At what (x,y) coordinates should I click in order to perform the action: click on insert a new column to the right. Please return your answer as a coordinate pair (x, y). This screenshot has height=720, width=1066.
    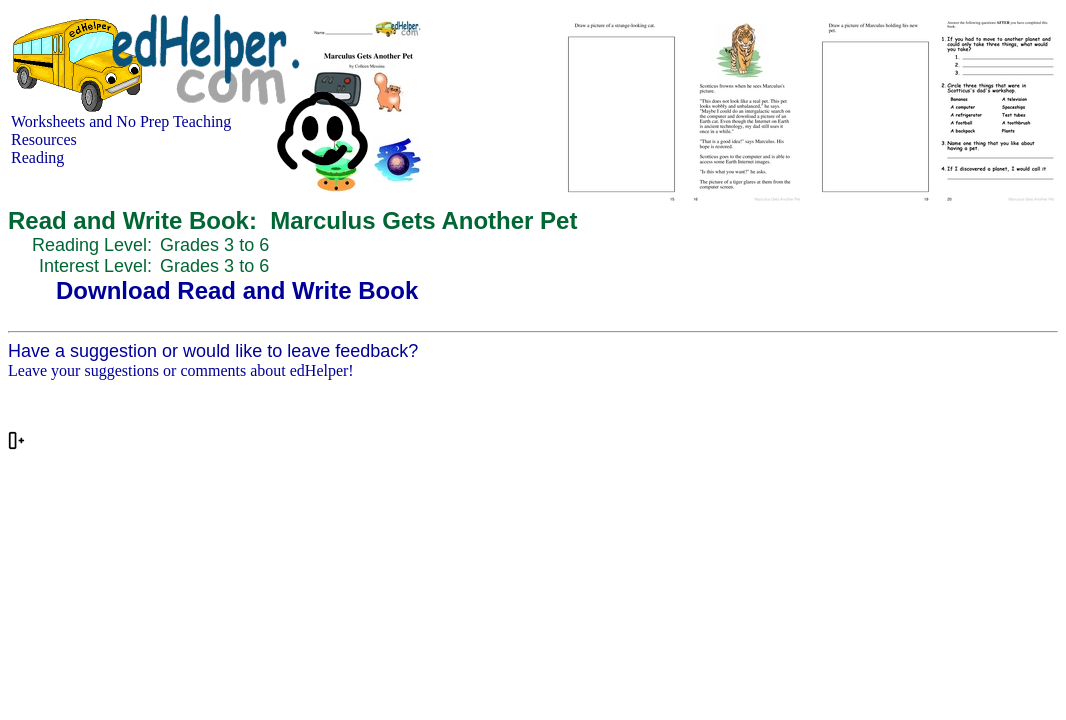
    Looking at the image, I should click on (16, 440).